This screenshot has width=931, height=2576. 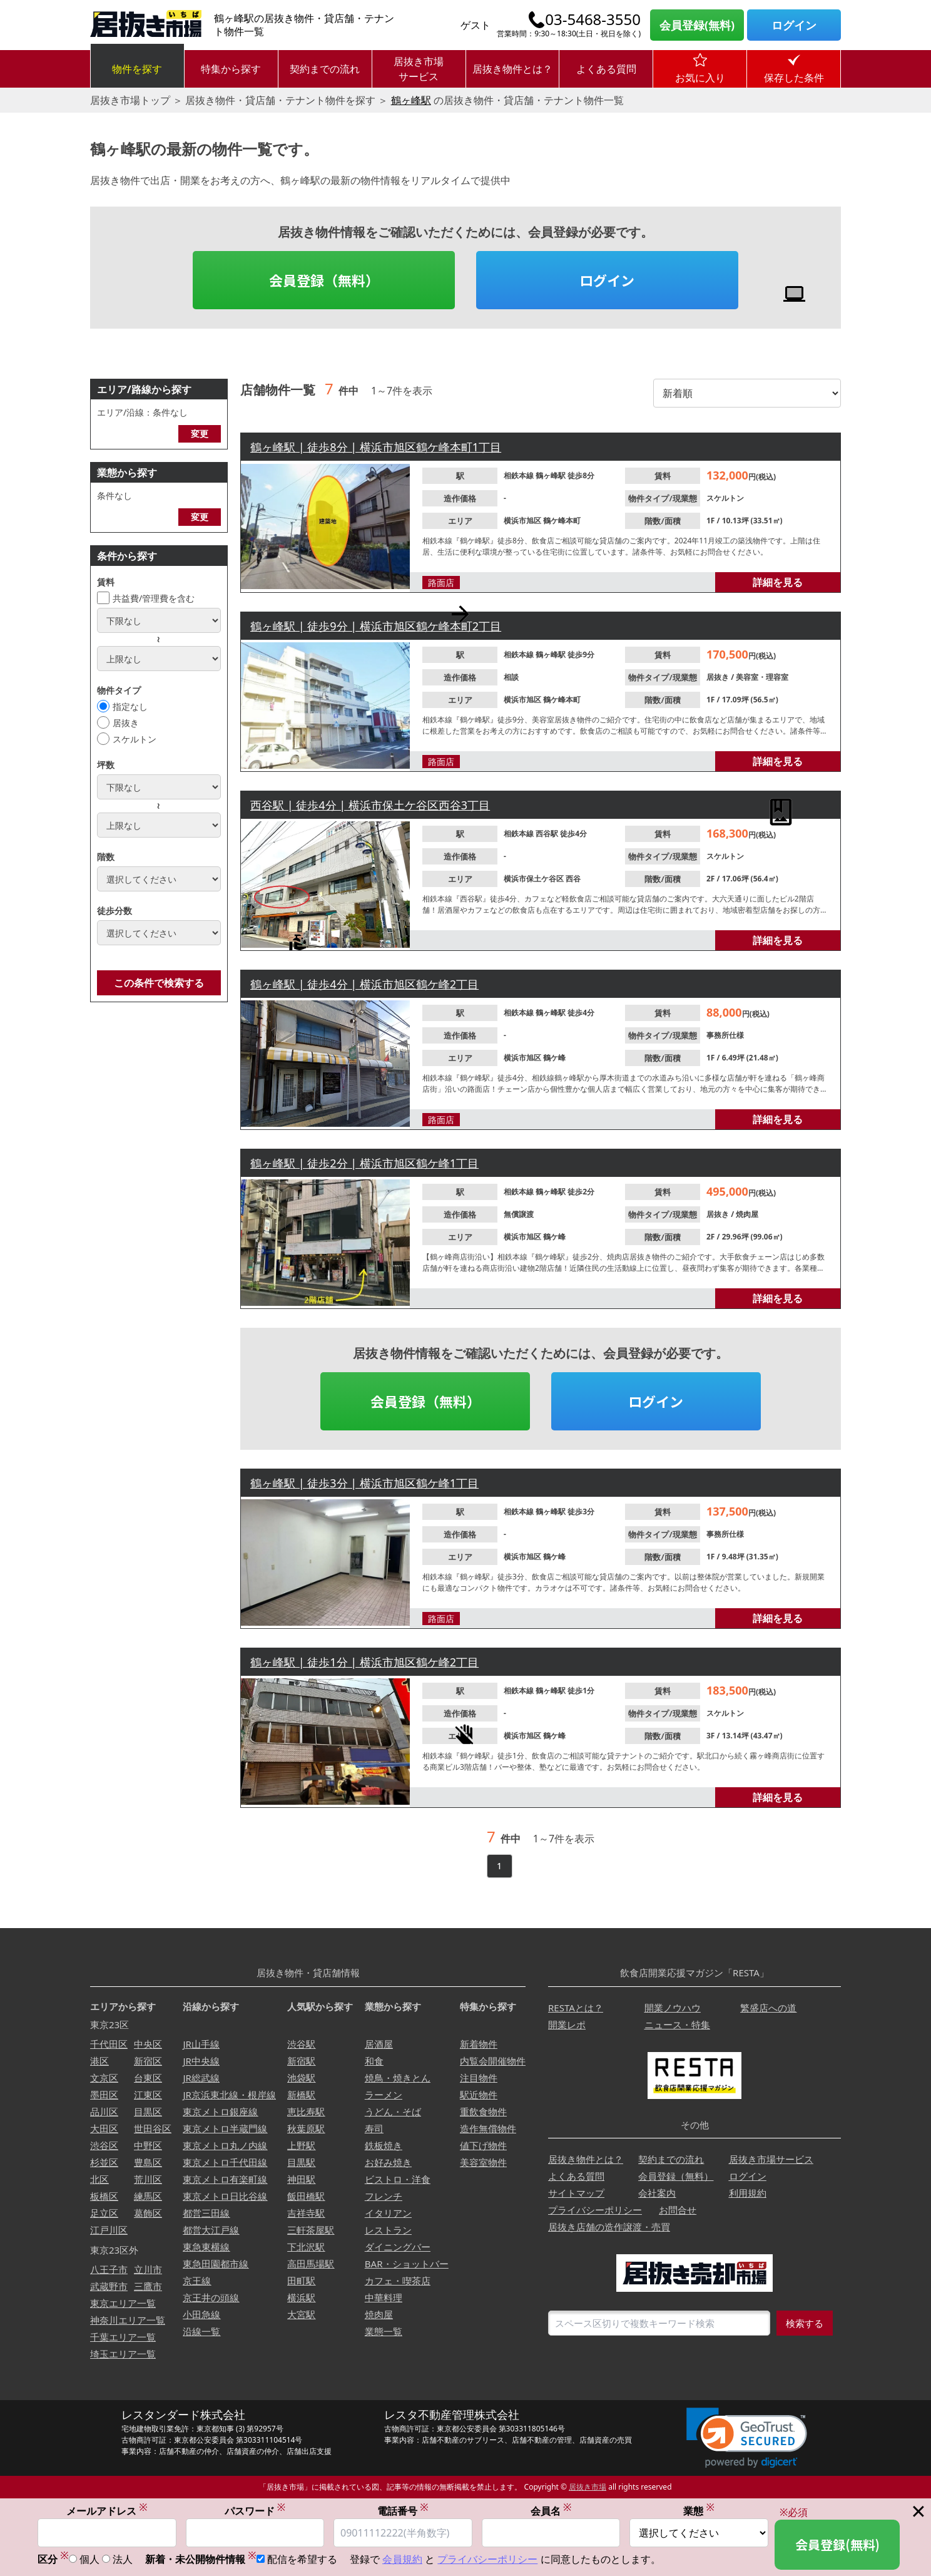 I want to click on navigate to the next item or screen, so click(x=460, y=614).